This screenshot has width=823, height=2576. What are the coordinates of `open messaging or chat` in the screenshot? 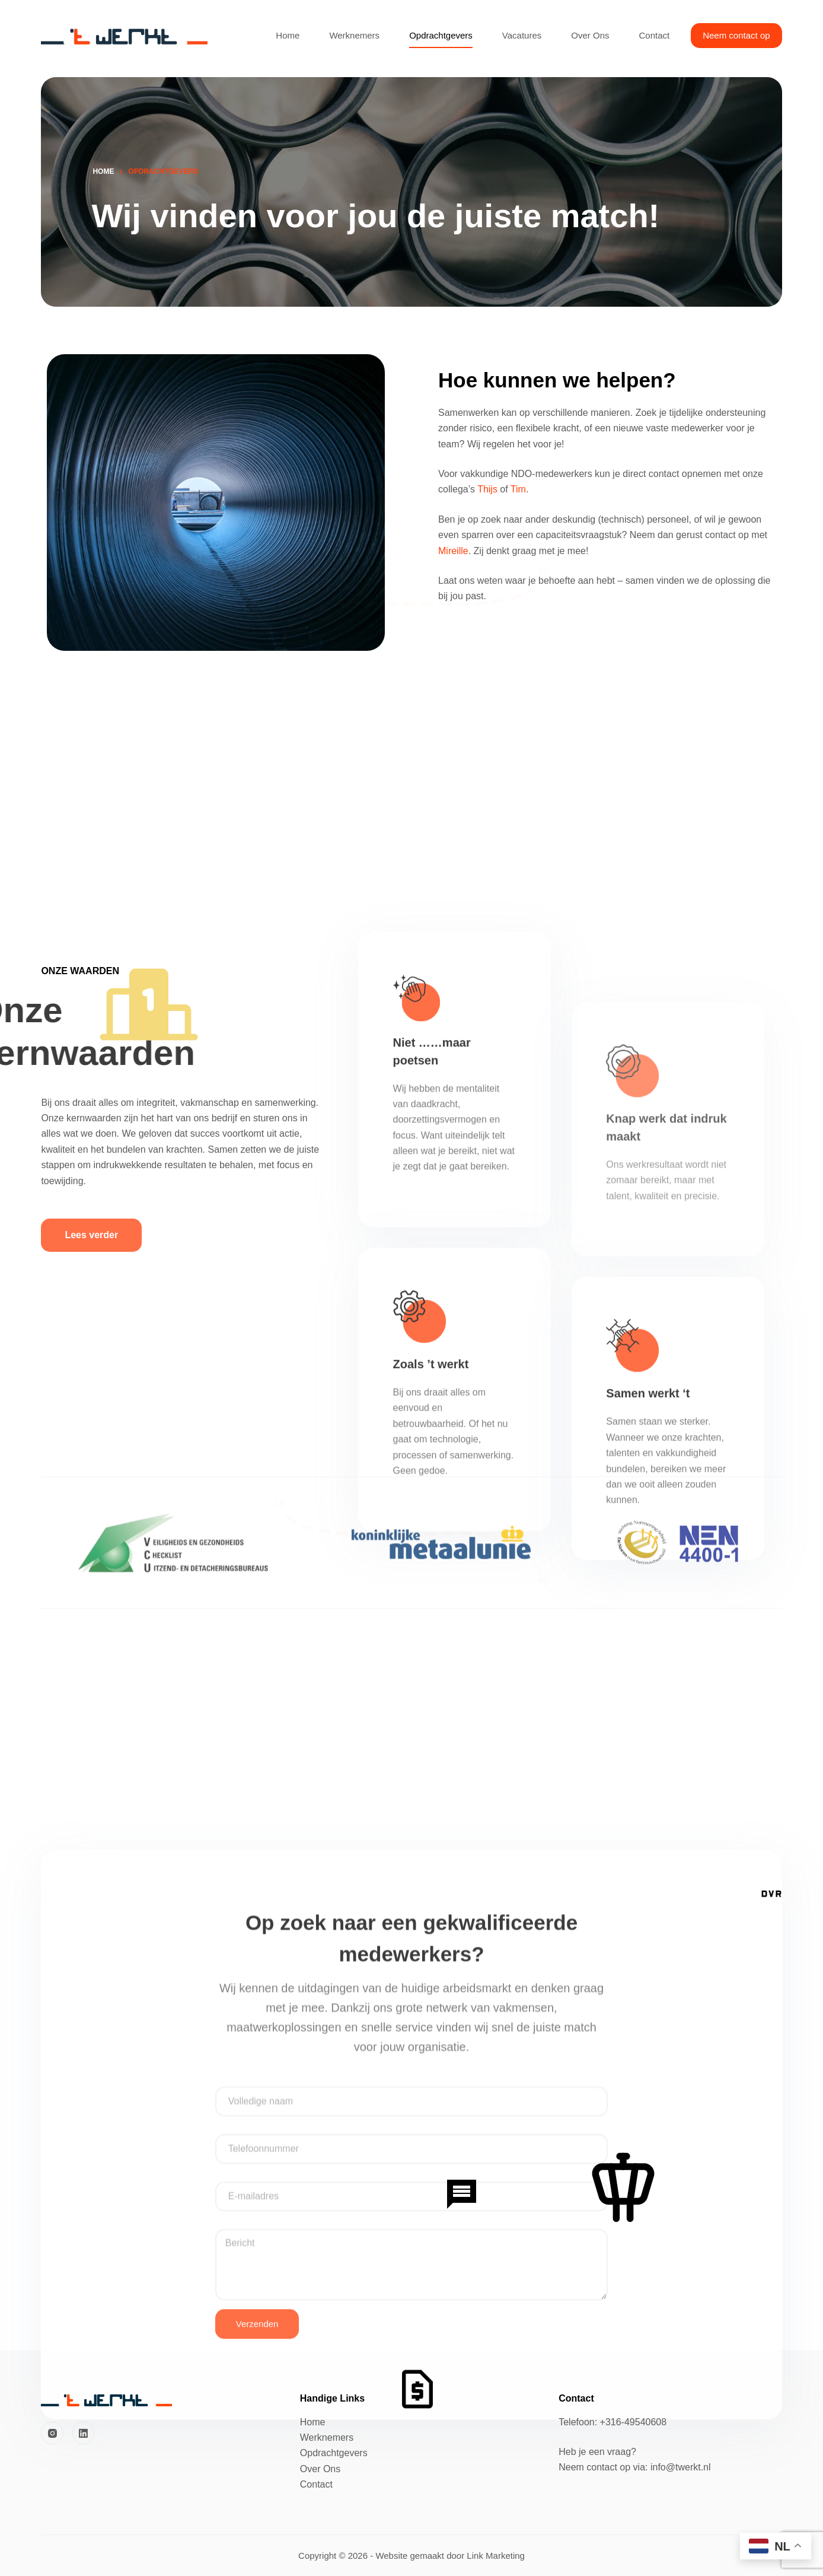 It's located at (461, 2194).